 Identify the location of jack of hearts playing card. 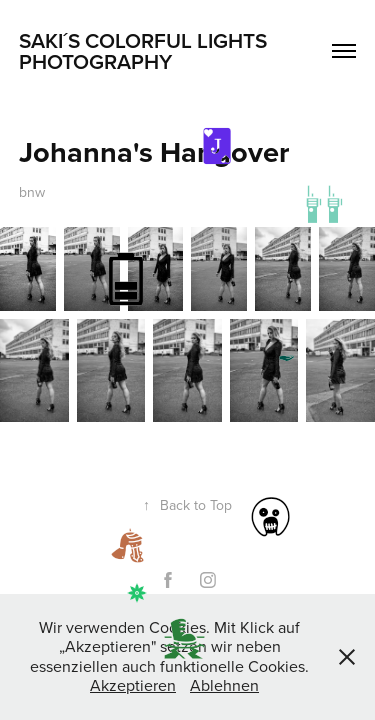
(217, 146).